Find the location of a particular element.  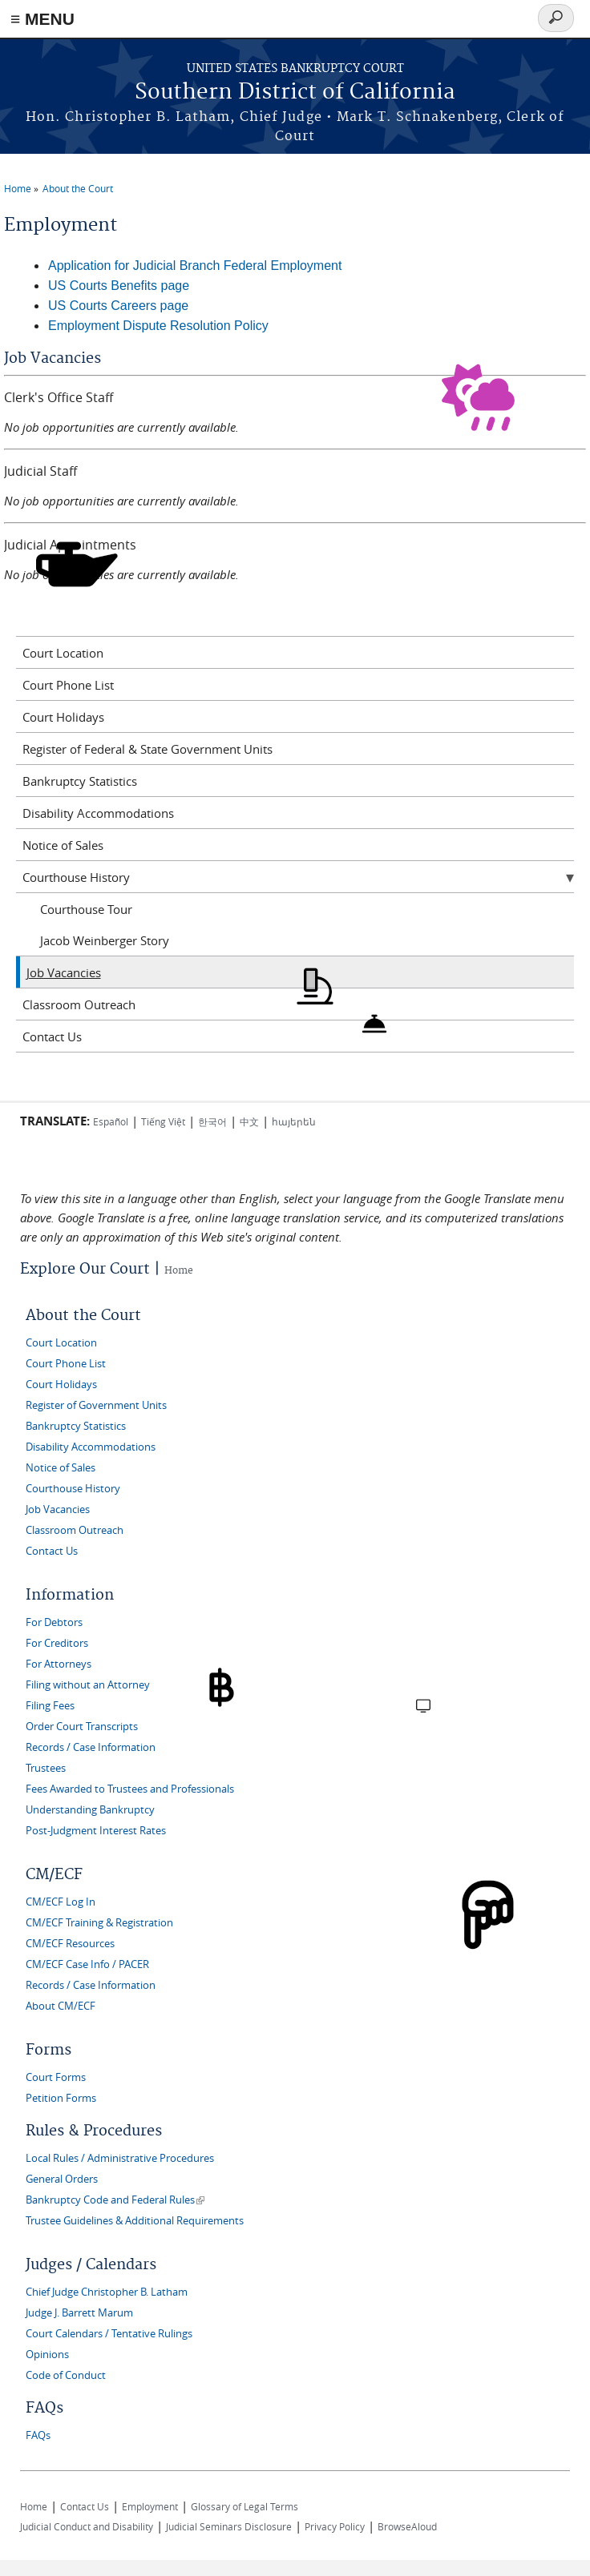

scroll down for more content is located at coordinates (487, 1914).